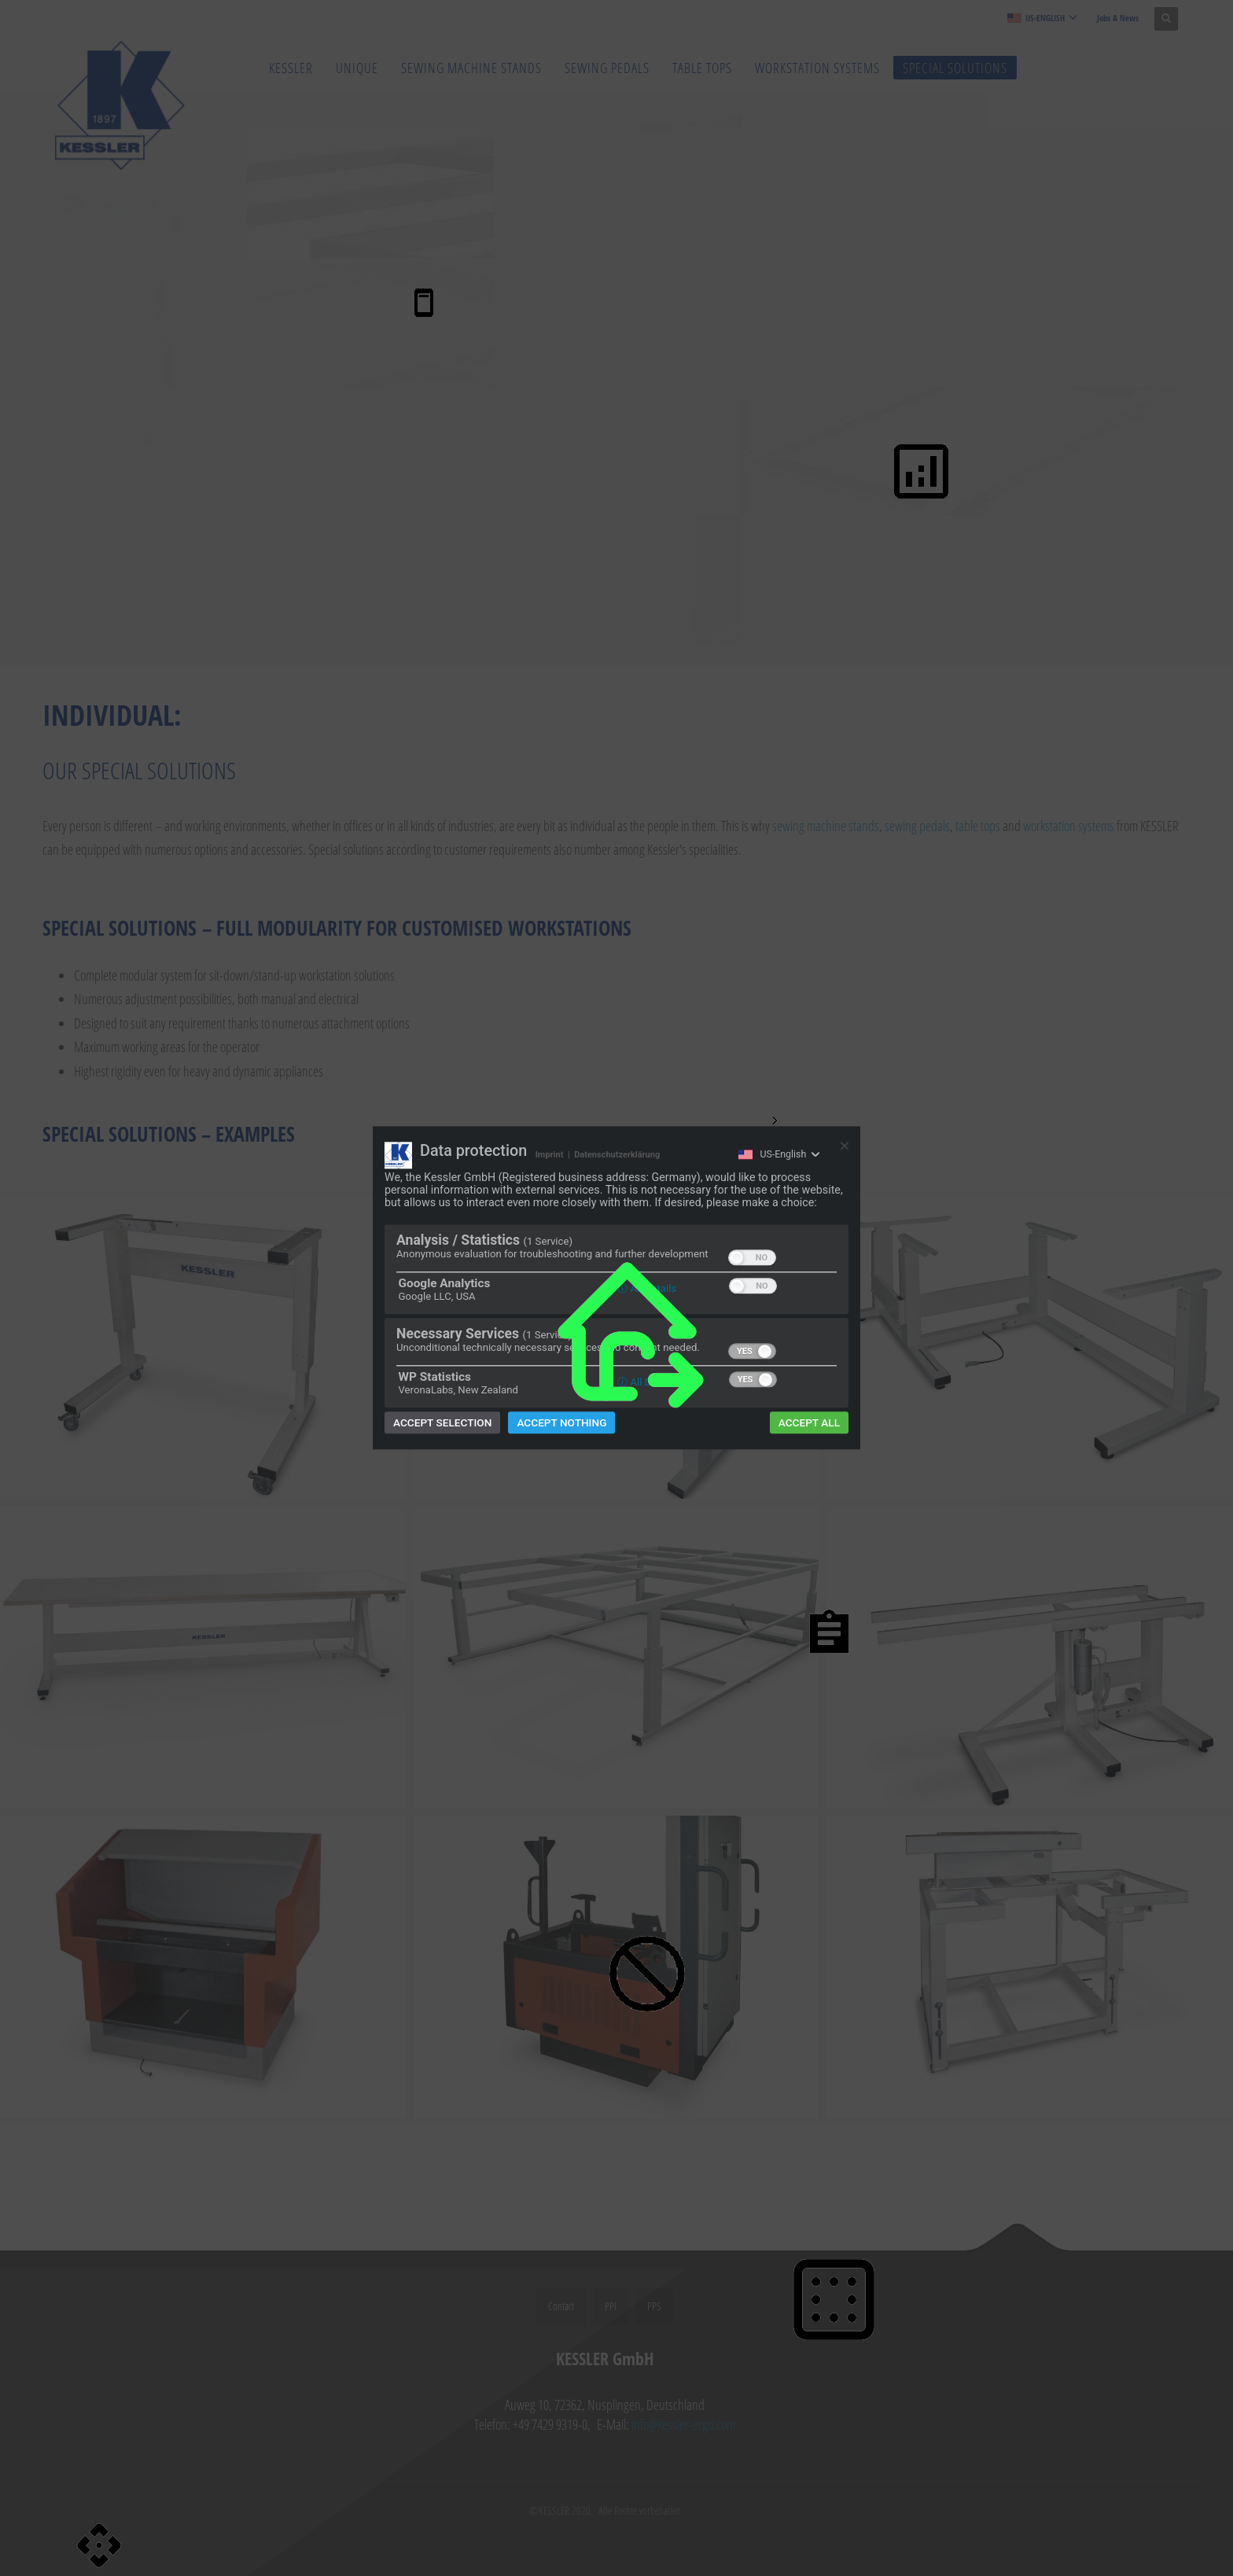  What do you see at coordinates (921, 471) in the screenshot?
I see `view analytics and statistics` at bounding box center [921, 471].